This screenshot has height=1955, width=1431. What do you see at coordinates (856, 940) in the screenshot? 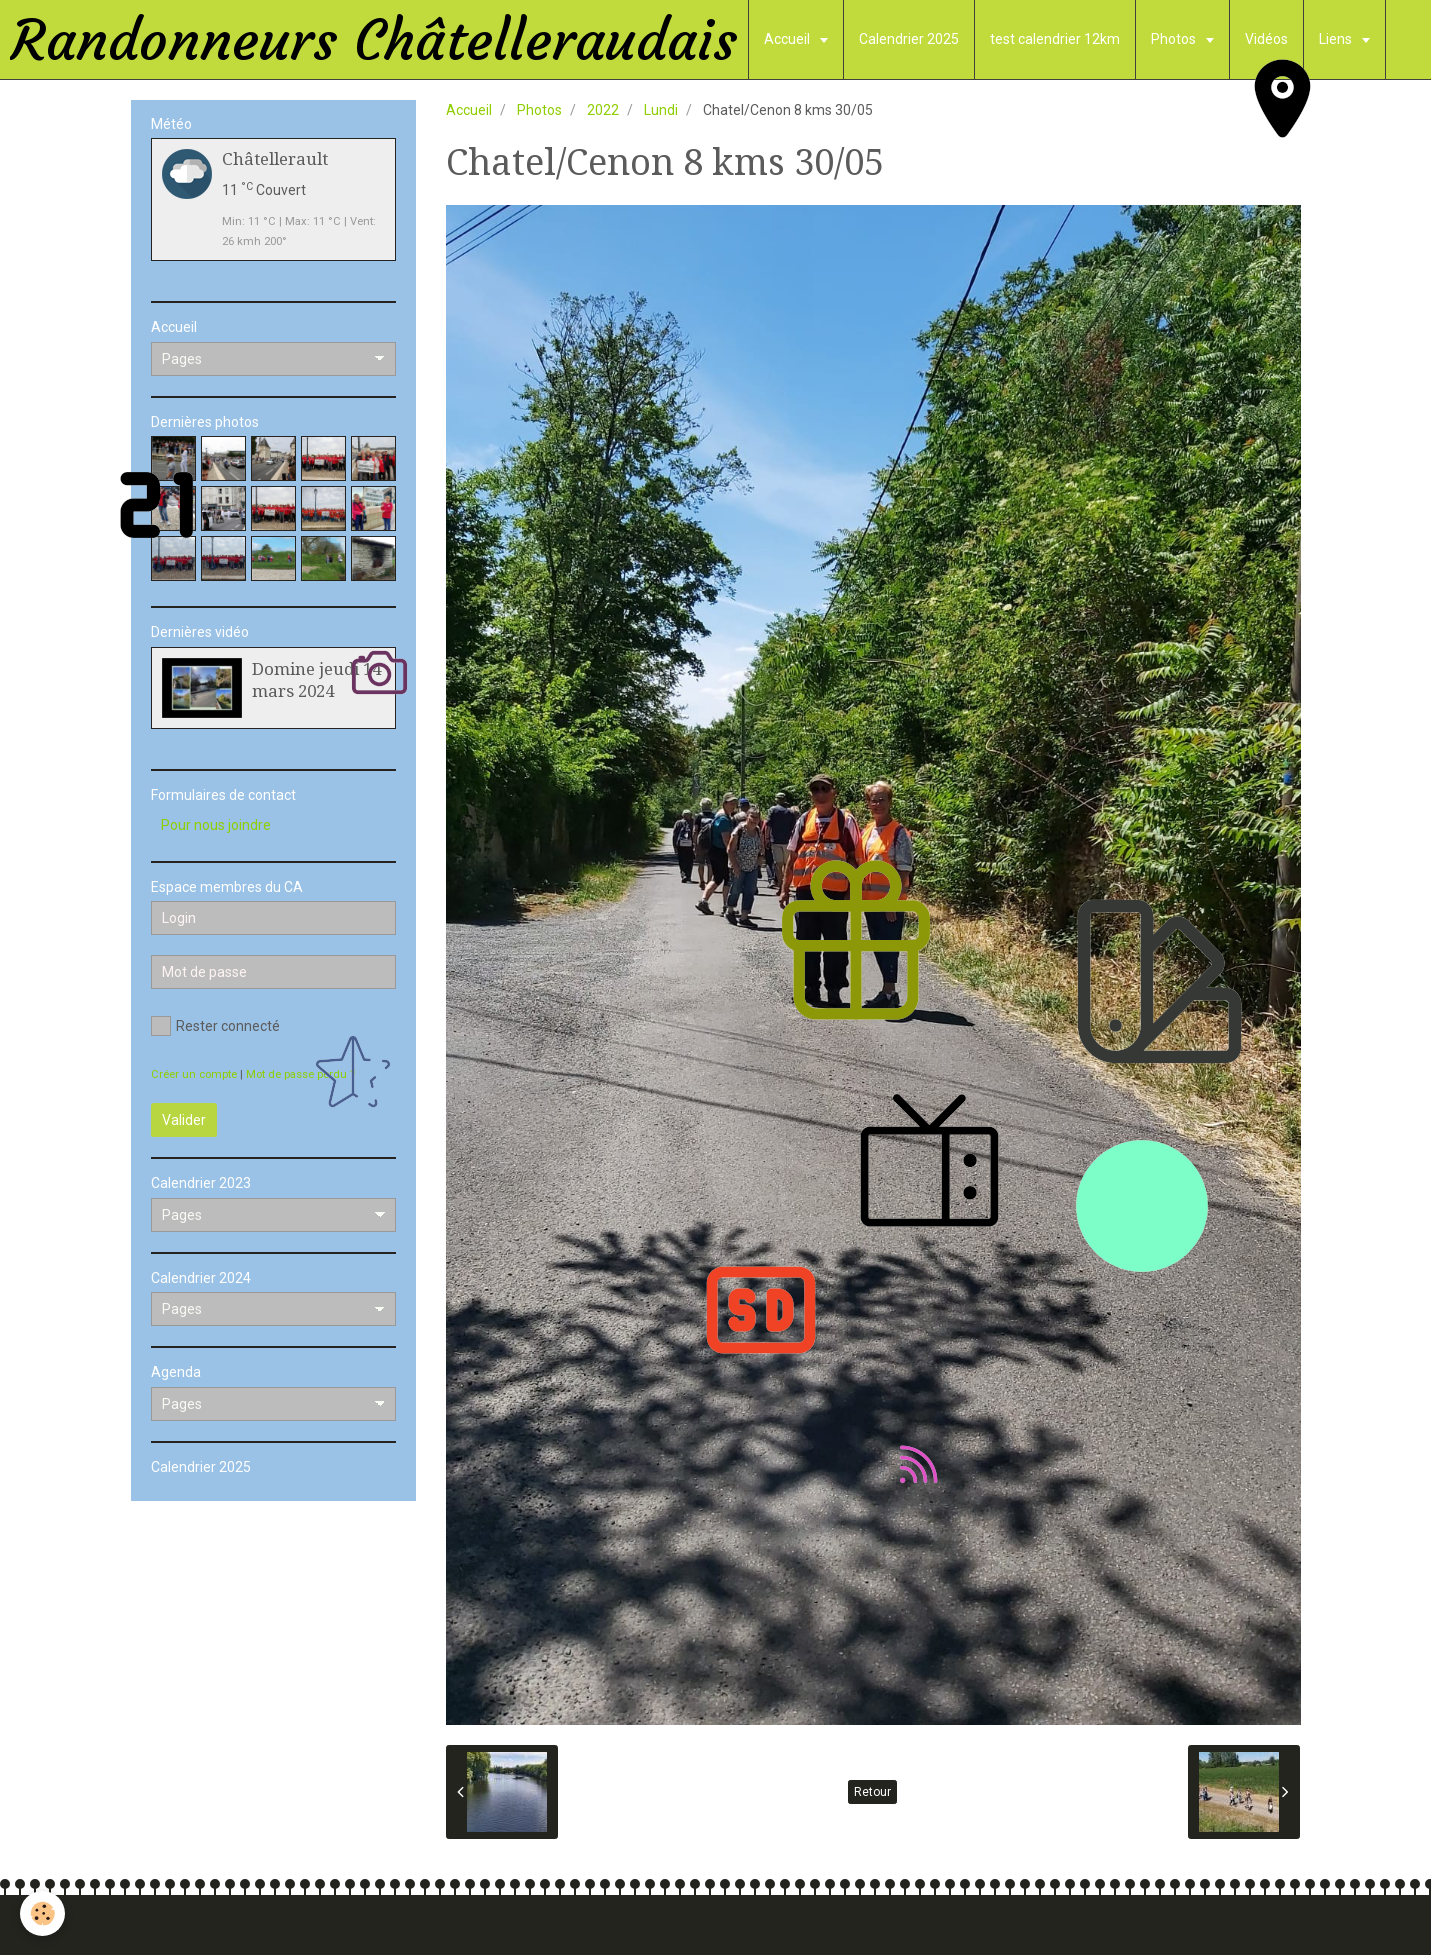
I see `view or redeem a gift` at bounding box center [856, 940].